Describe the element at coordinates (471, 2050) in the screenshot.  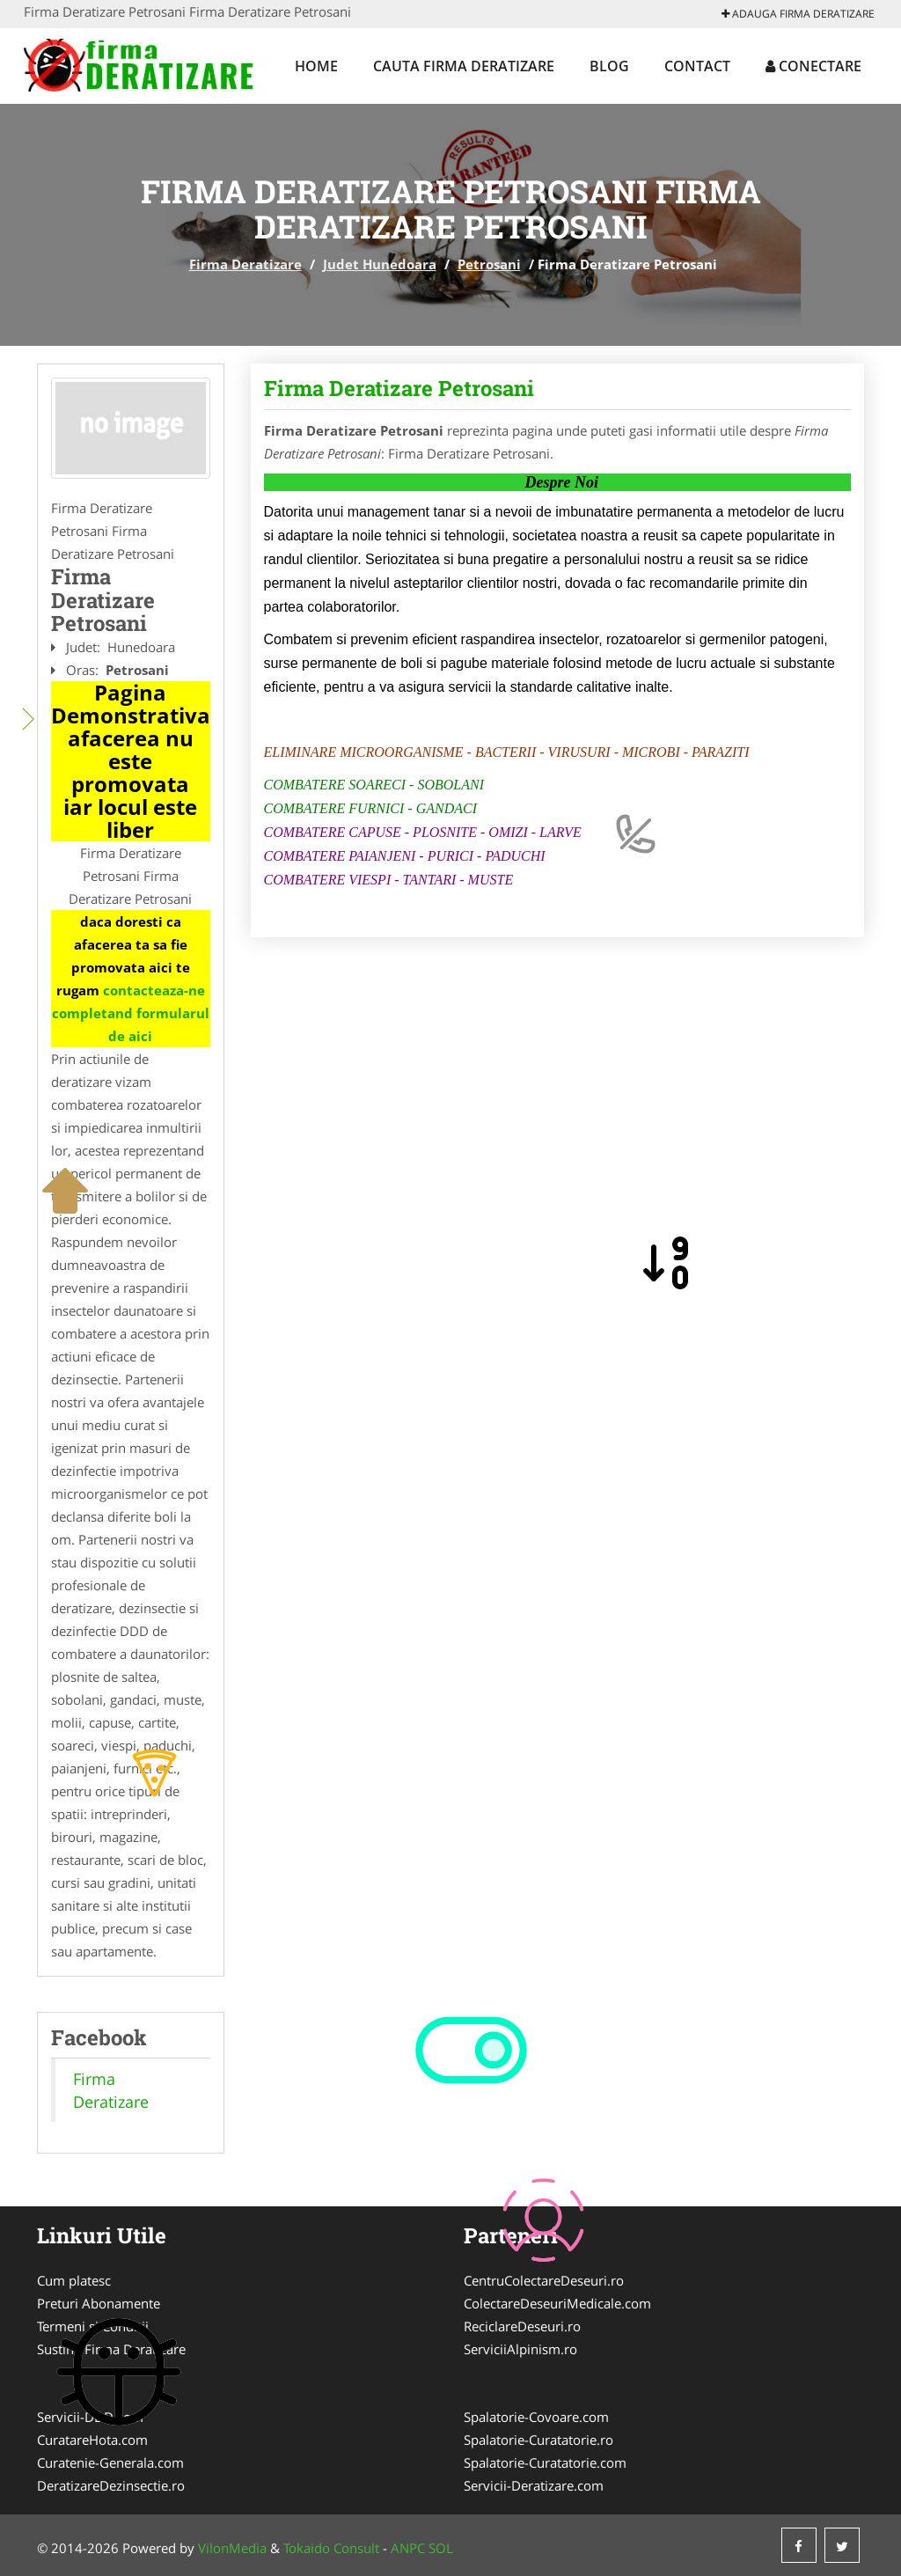
I see `toggle switch in the "on" or enabled position` at that location.